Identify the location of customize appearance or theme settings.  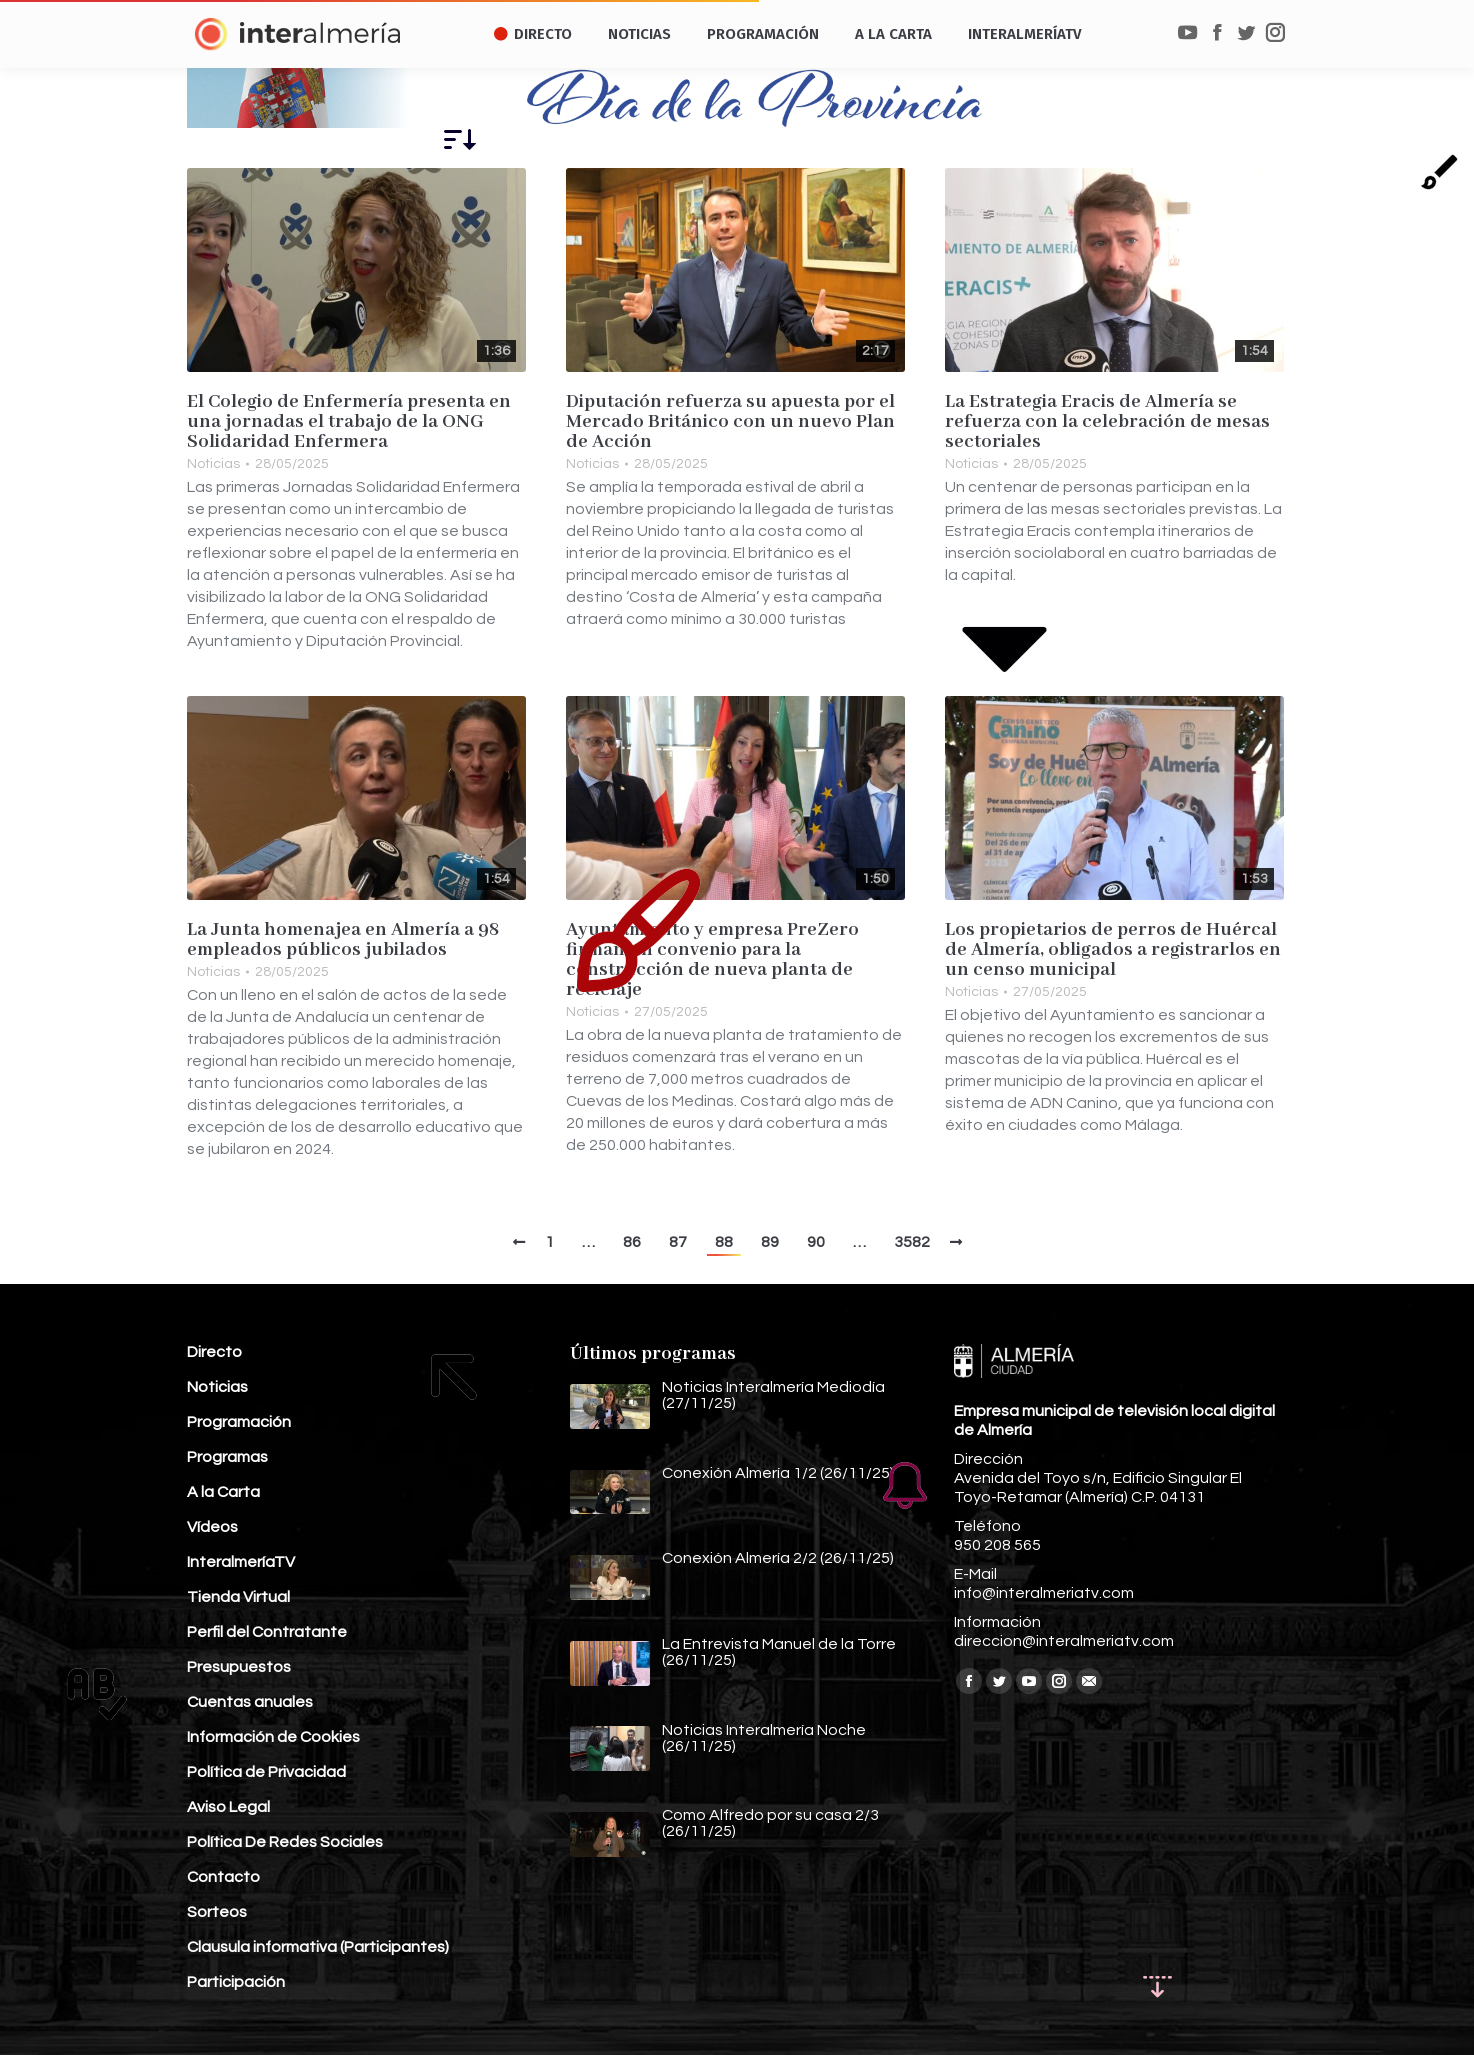
(639, 929).